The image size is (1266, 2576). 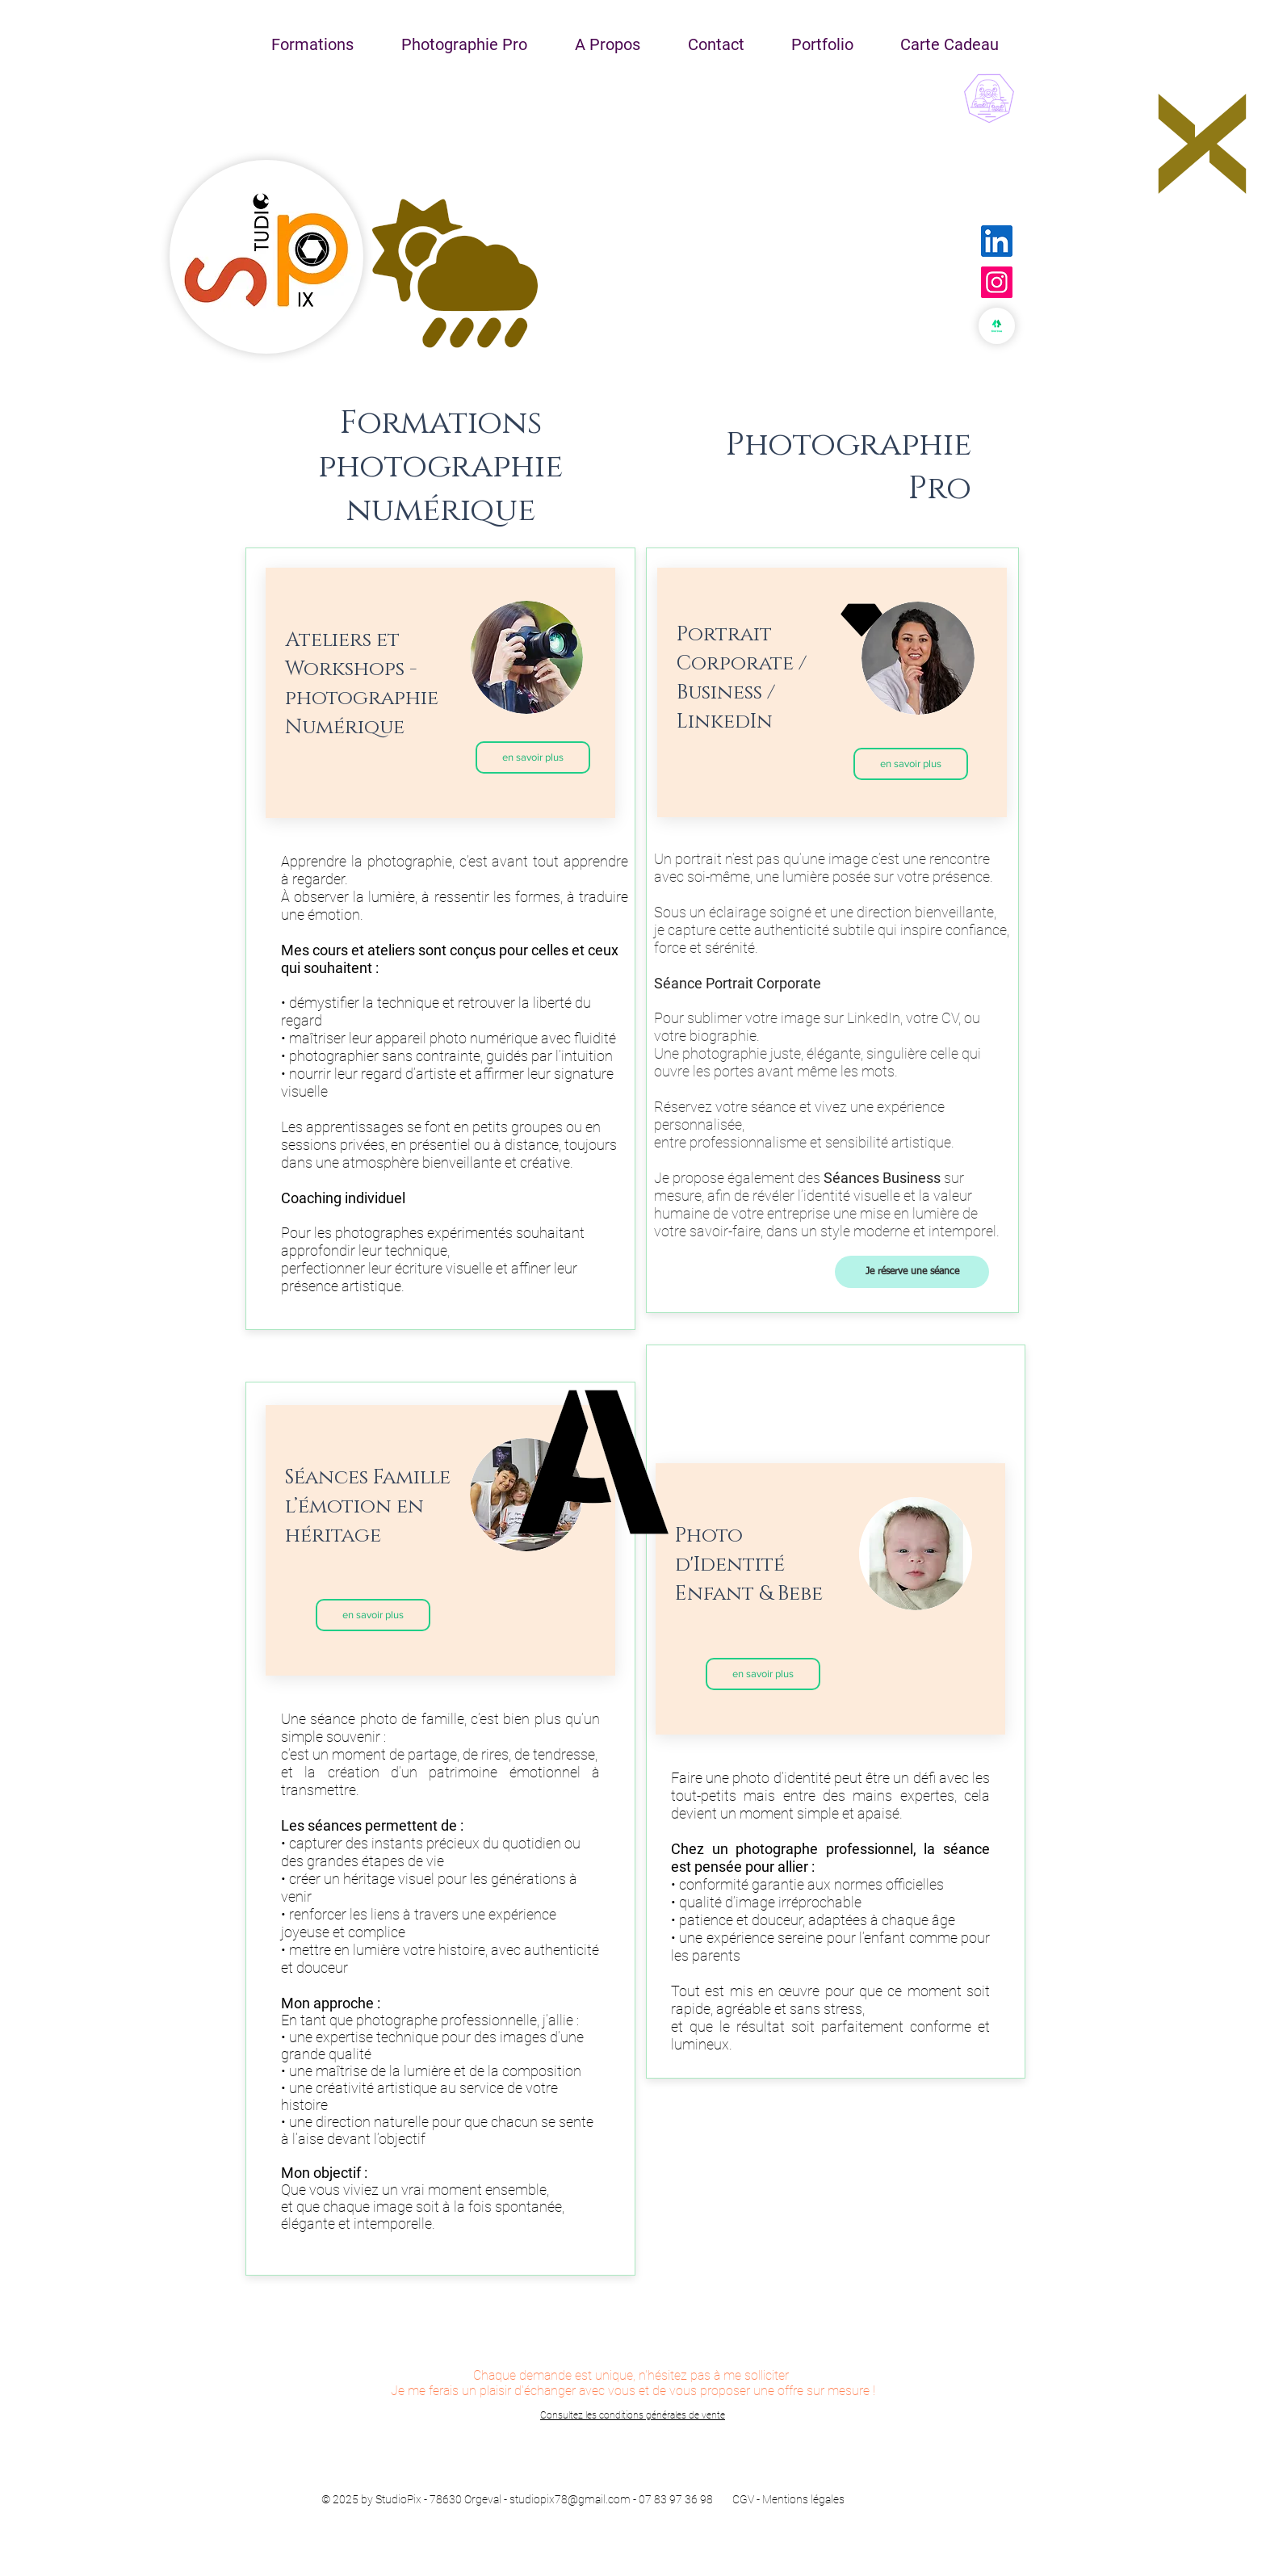 I want to click on airbrake error monitoring service logo, so click(x=593, y=1462).